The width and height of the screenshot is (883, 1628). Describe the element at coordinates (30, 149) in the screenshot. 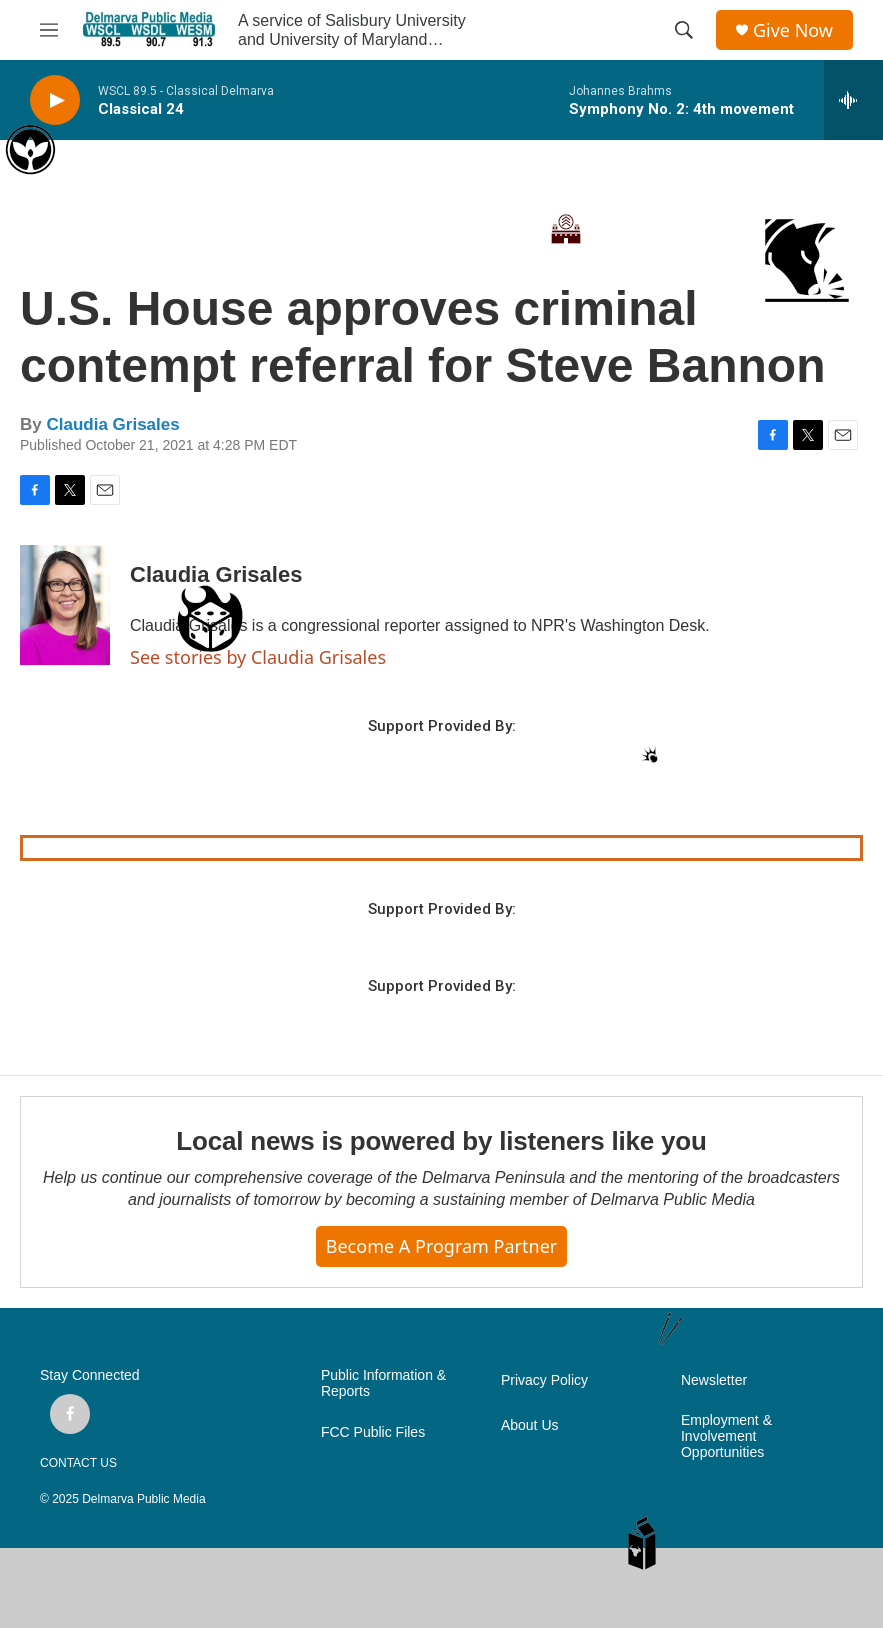

I see `indicates plant growth or gardening feature` at that location.